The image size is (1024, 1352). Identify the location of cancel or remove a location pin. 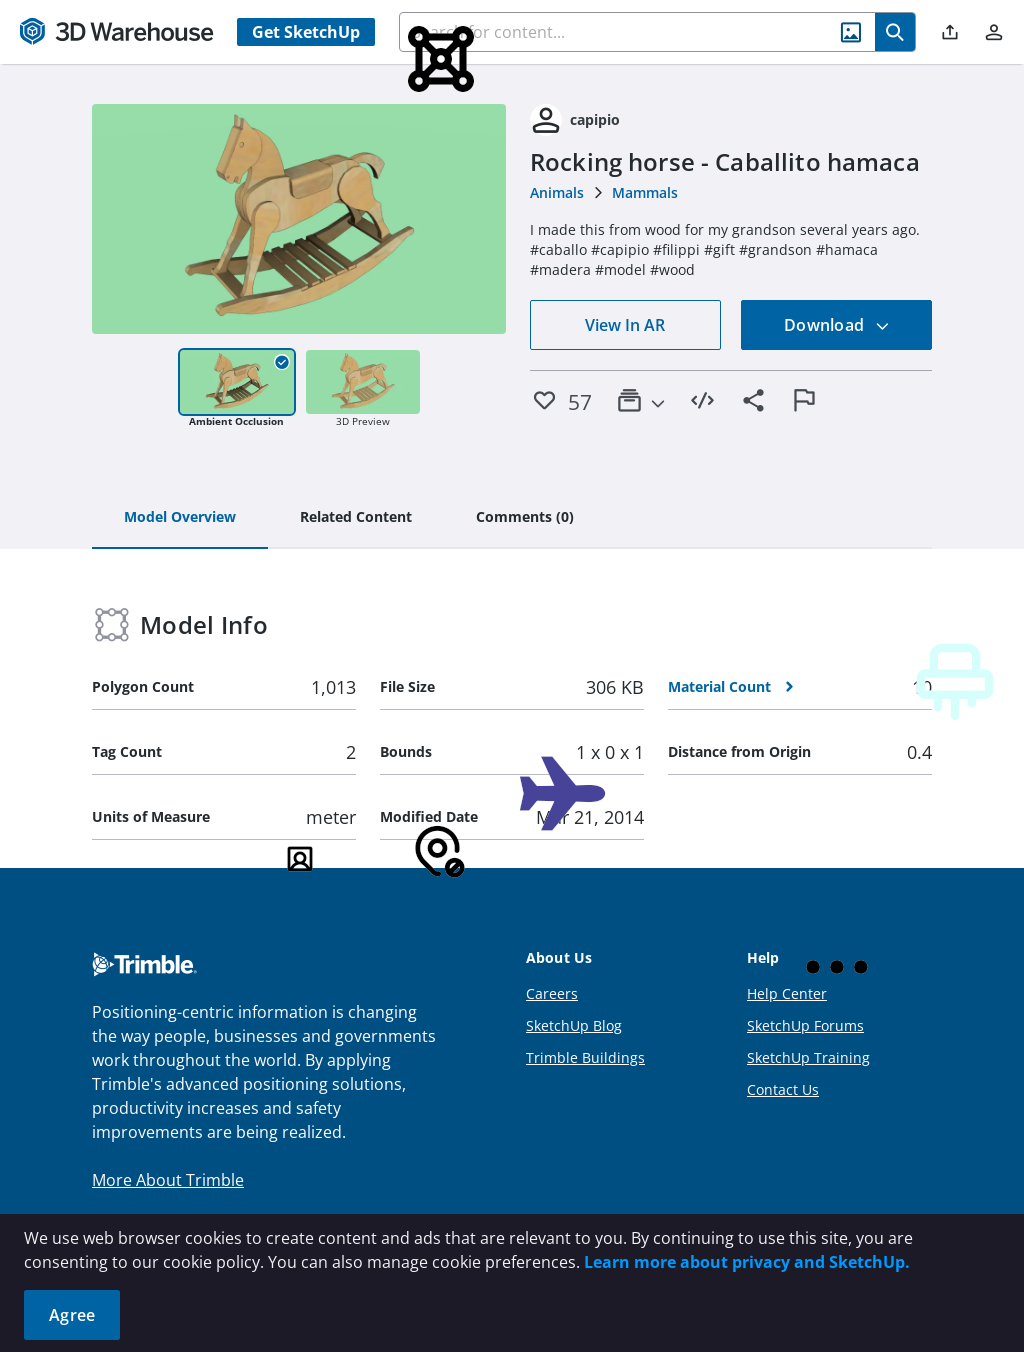
(437, 850).